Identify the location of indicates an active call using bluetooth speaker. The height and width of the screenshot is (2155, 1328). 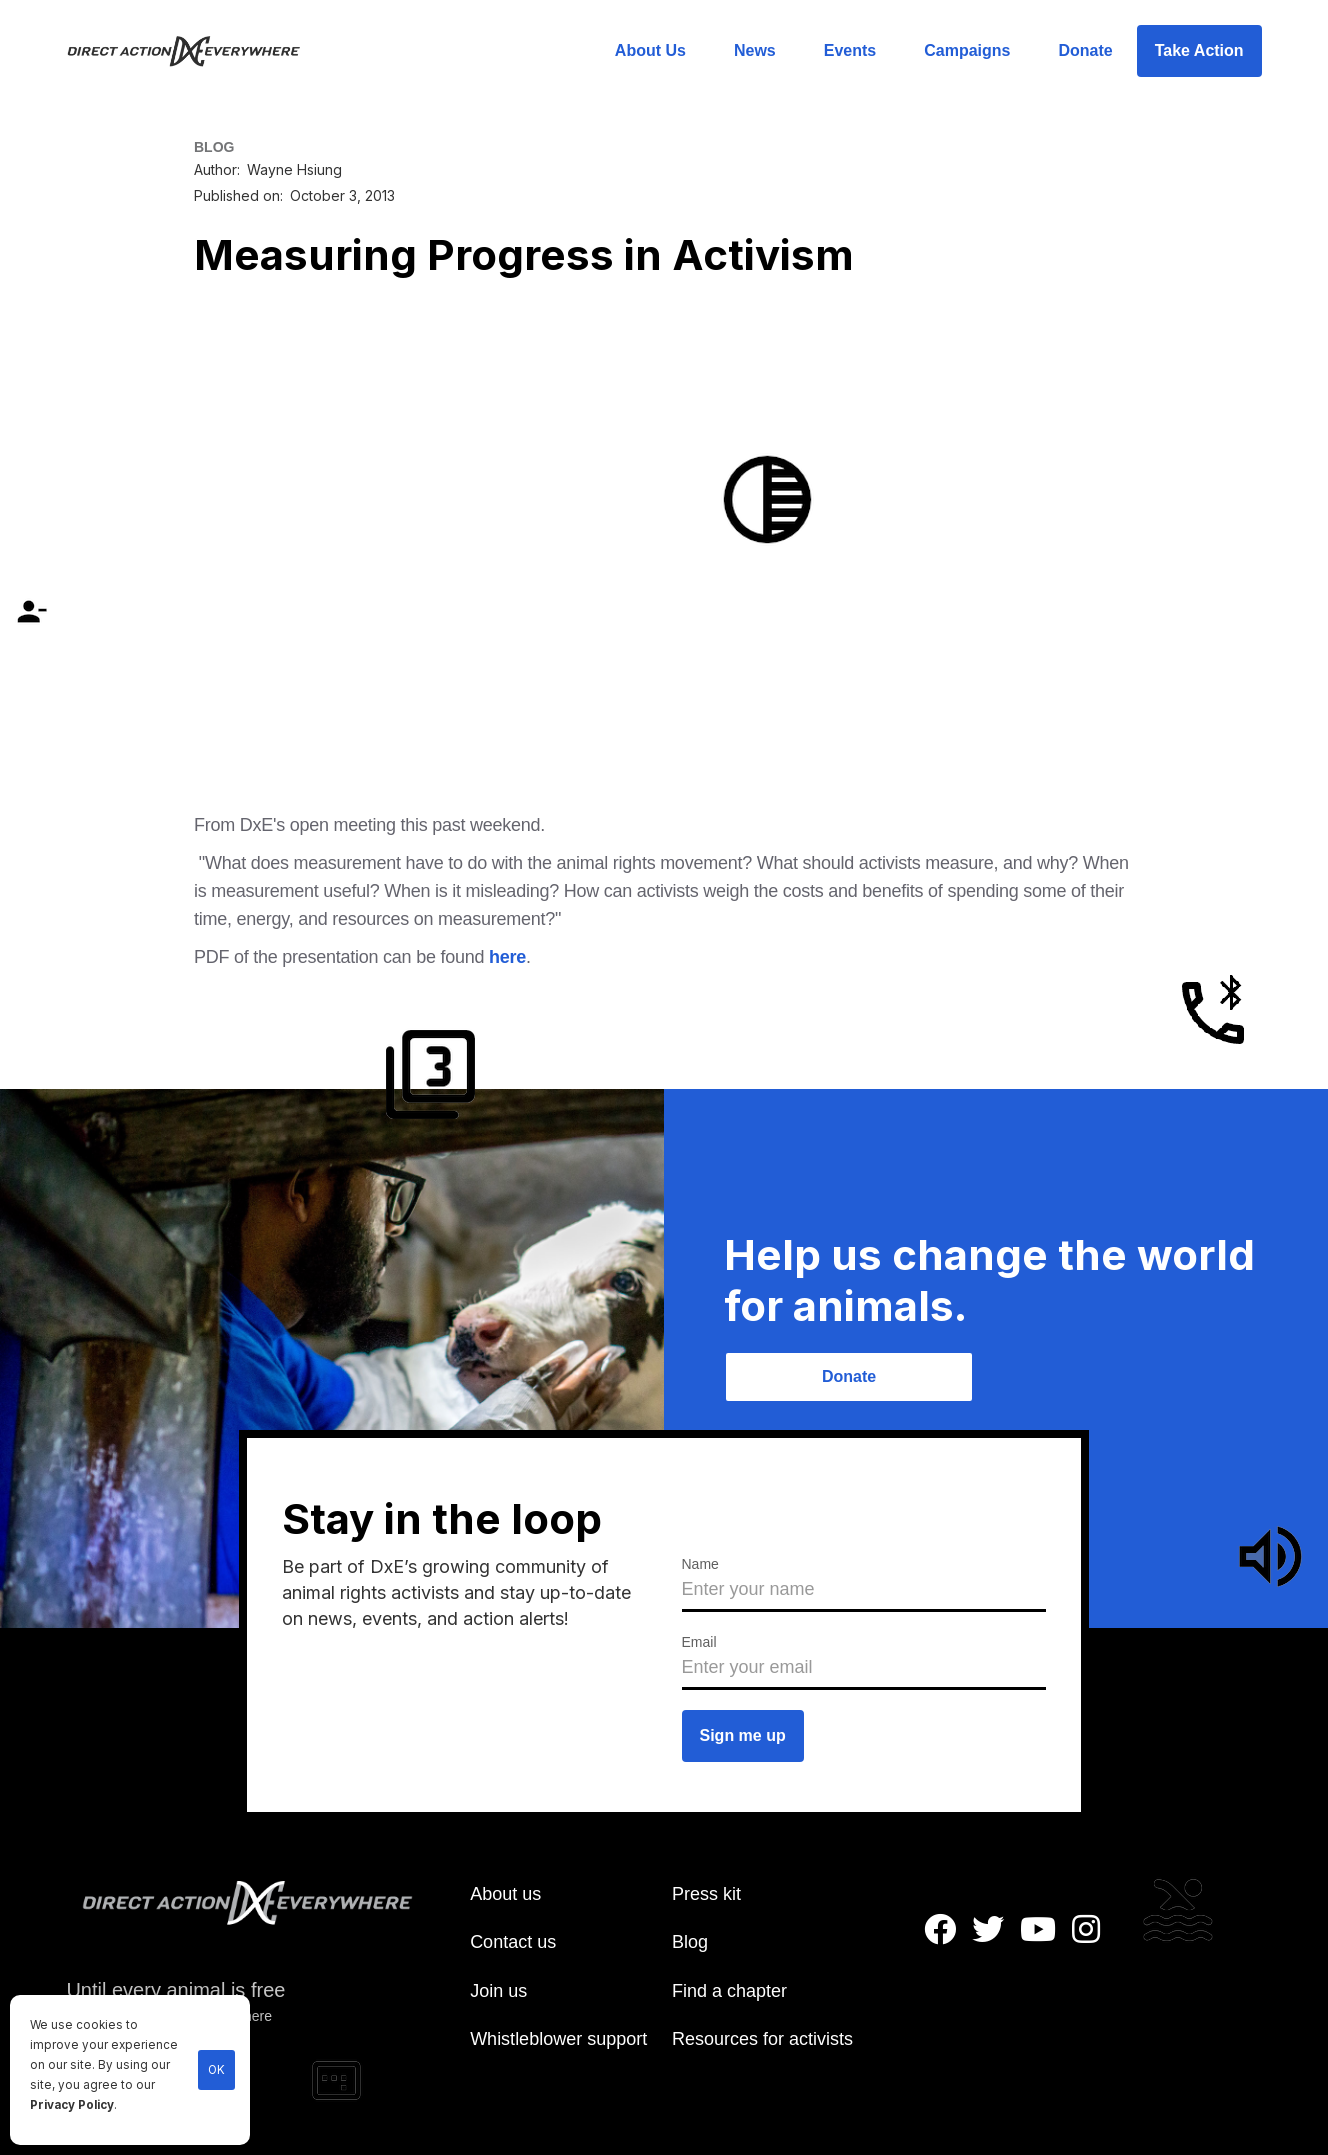
(1213, 1013).